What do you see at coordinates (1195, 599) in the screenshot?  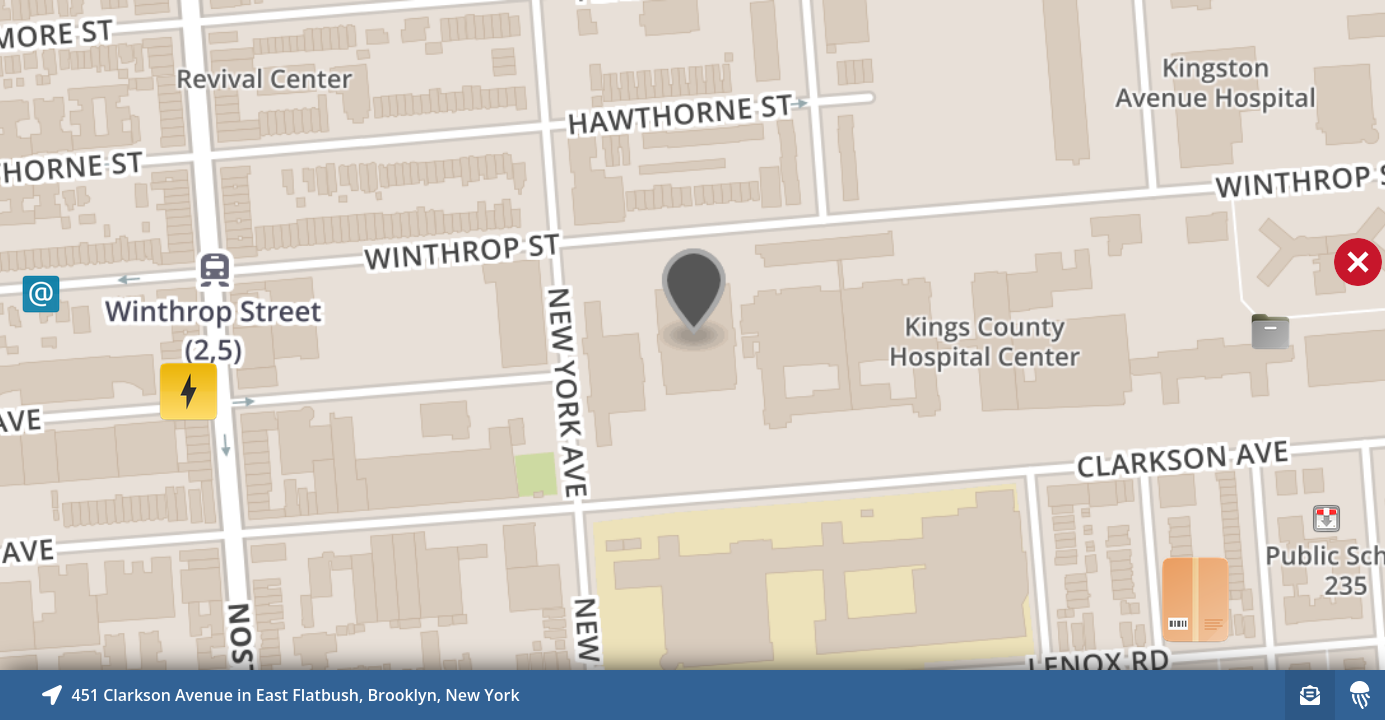 I see `compressed or archived file type` at bounding box center [1195, 599].